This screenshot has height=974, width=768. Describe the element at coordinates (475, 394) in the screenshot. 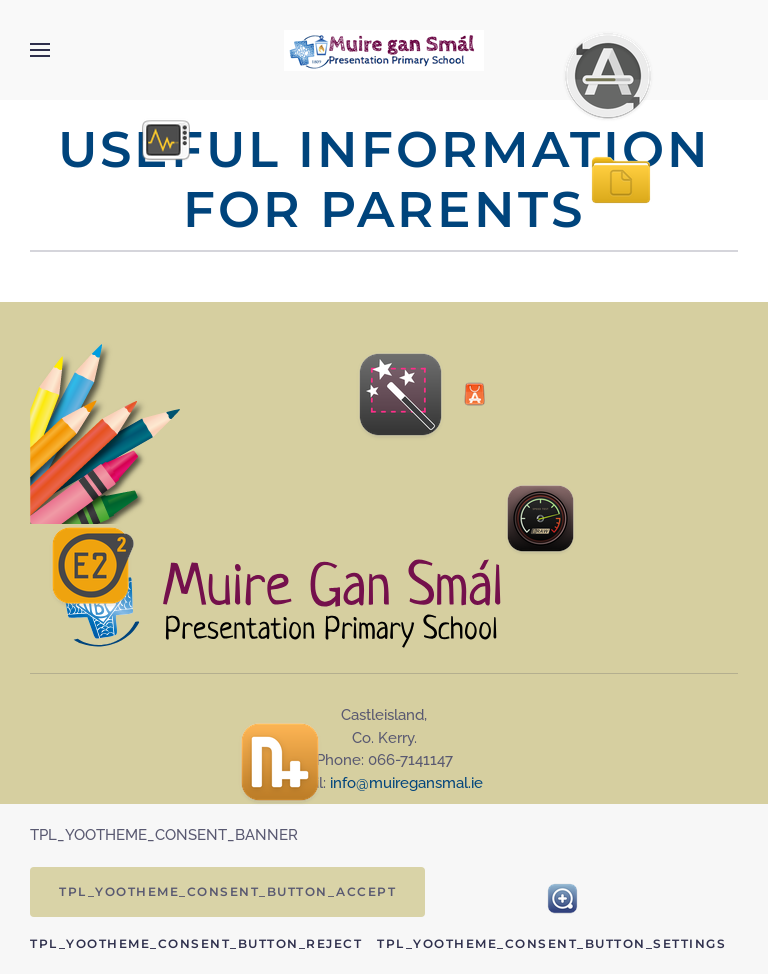

I see `open the app center to browse and install applications` at that location.